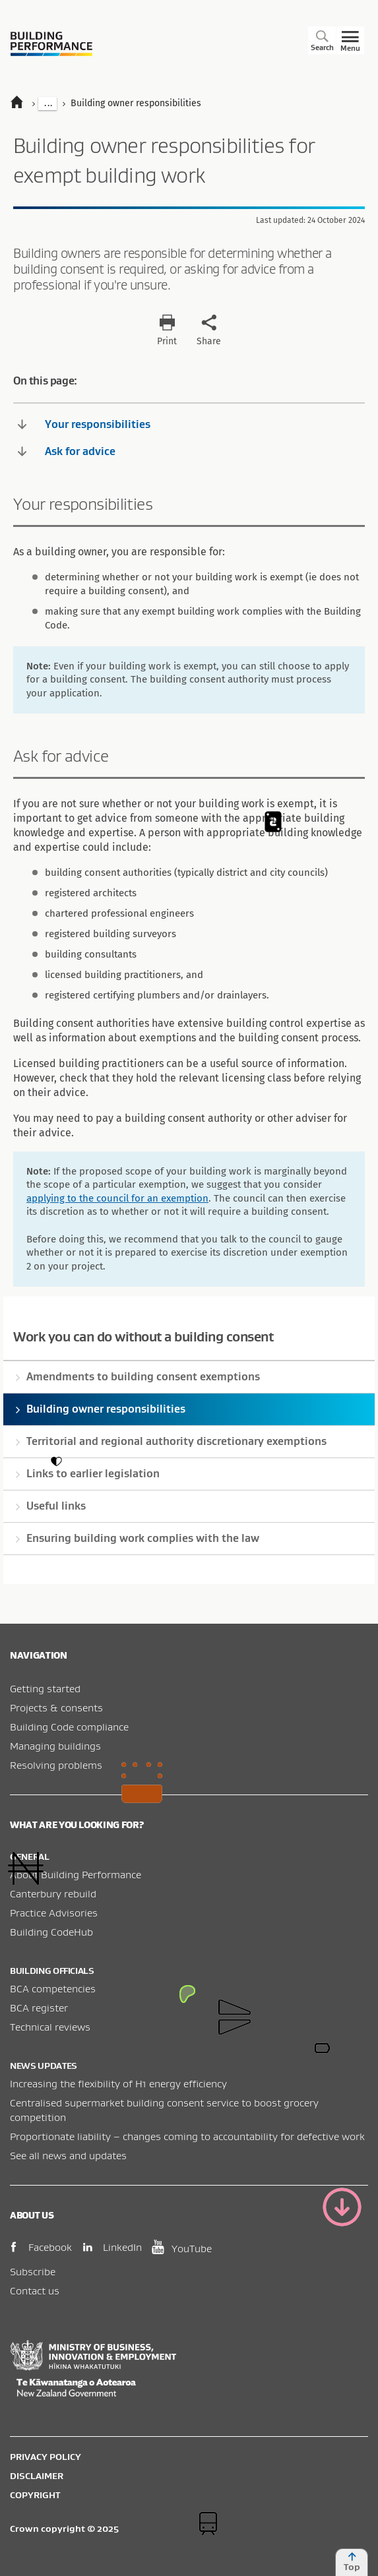  Describe the element at coordinates (342, 2207) in the screenshot. I see `download file or content` at that location.